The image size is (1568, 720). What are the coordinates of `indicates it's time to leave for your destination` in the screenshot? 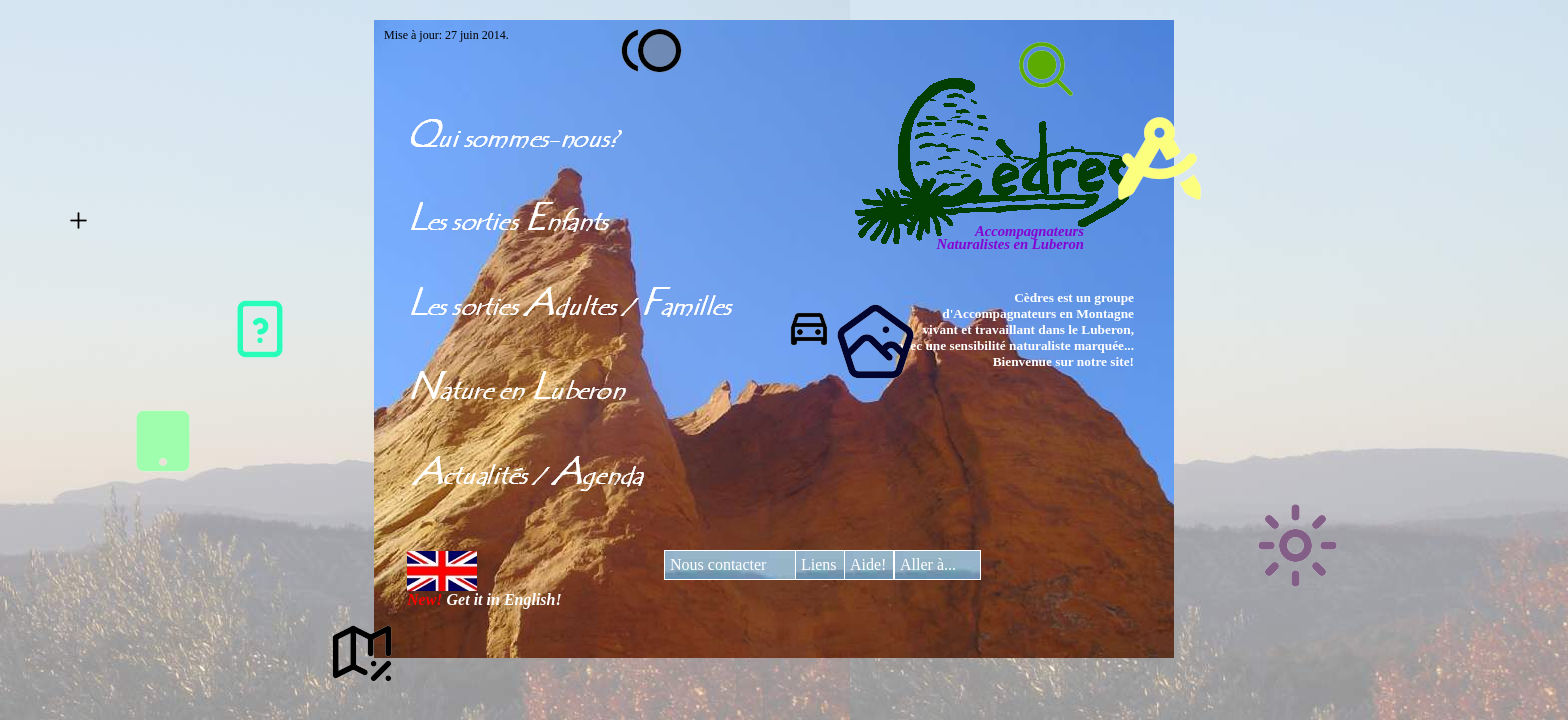 It's located at (809, 329).